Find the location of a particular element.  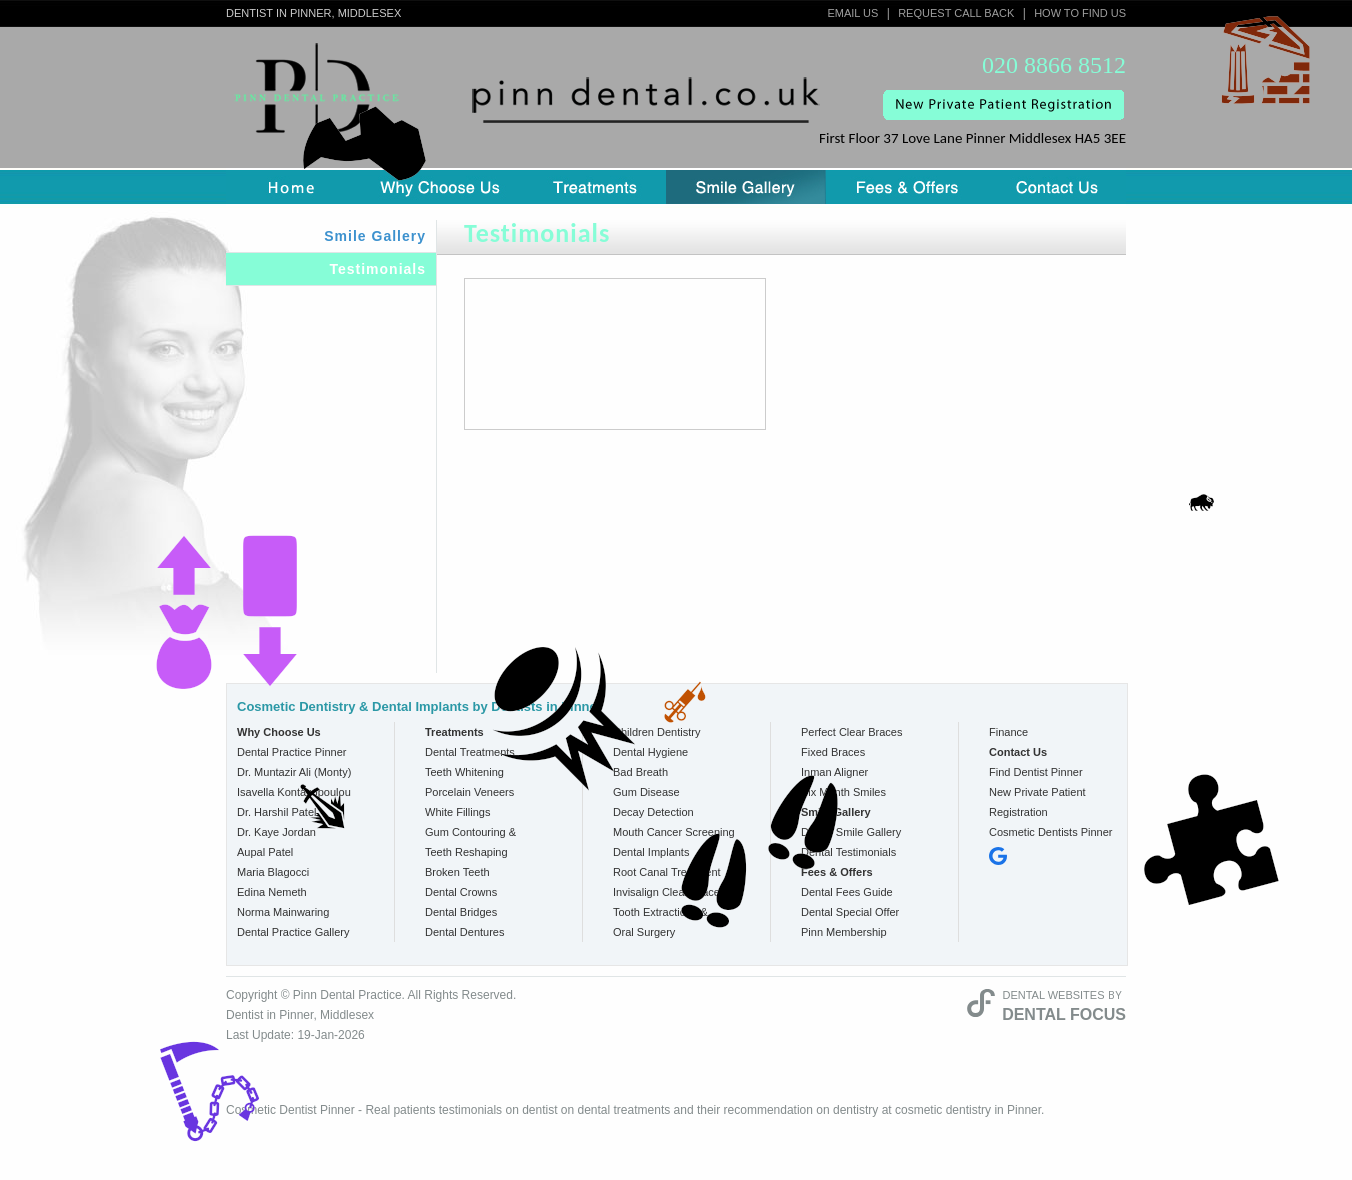

indicates a medical test or blood sample is located at coordinates (685, 702).